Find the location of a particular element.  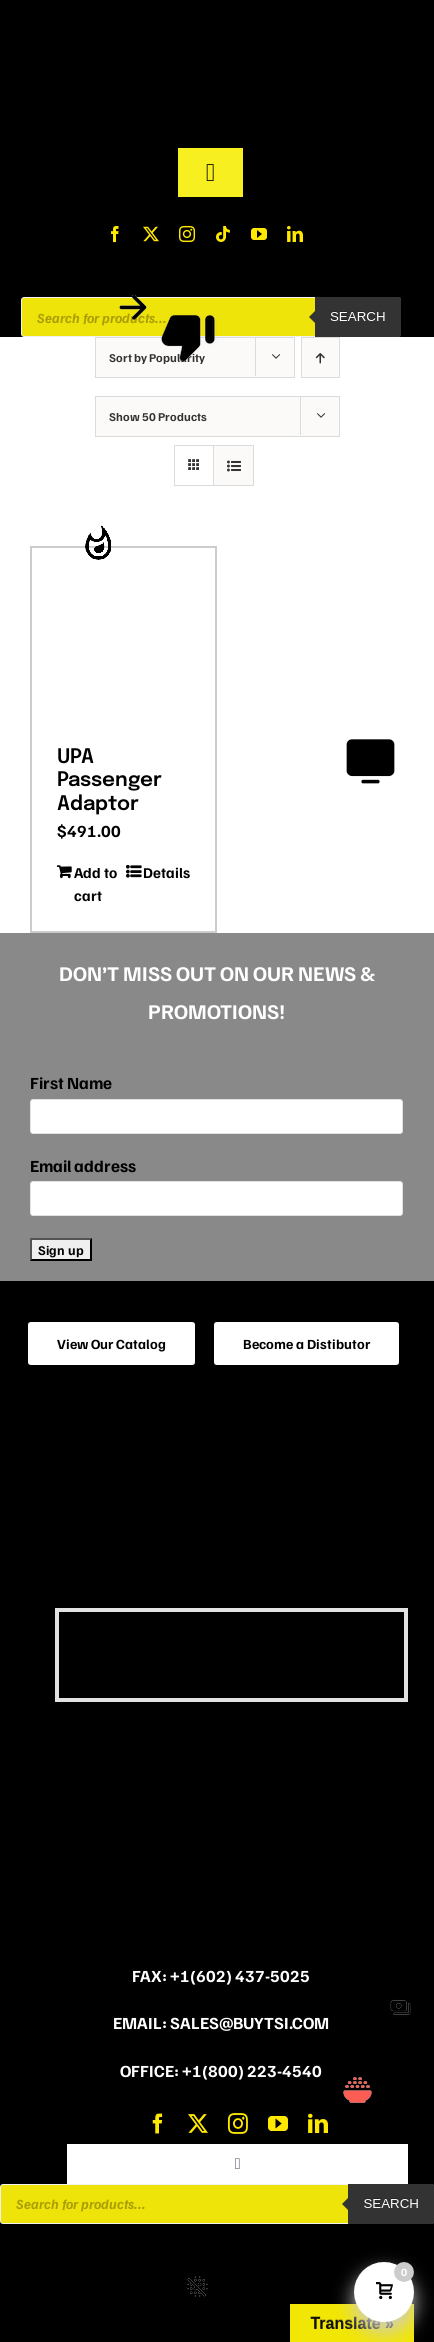

dislike or downvote content is located at coordinates (188, 336).